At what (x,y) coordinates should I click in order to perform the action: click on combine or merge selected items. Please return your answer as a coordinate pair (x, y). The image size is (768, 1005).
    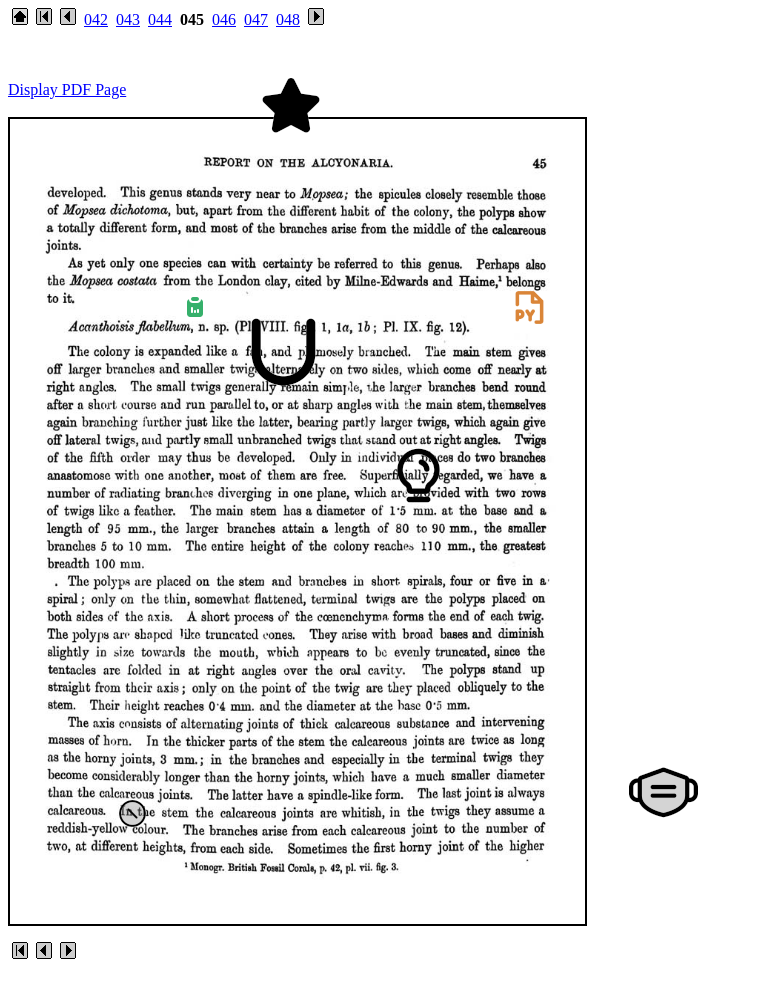
    Looking at the image, I should click on (283, 347).